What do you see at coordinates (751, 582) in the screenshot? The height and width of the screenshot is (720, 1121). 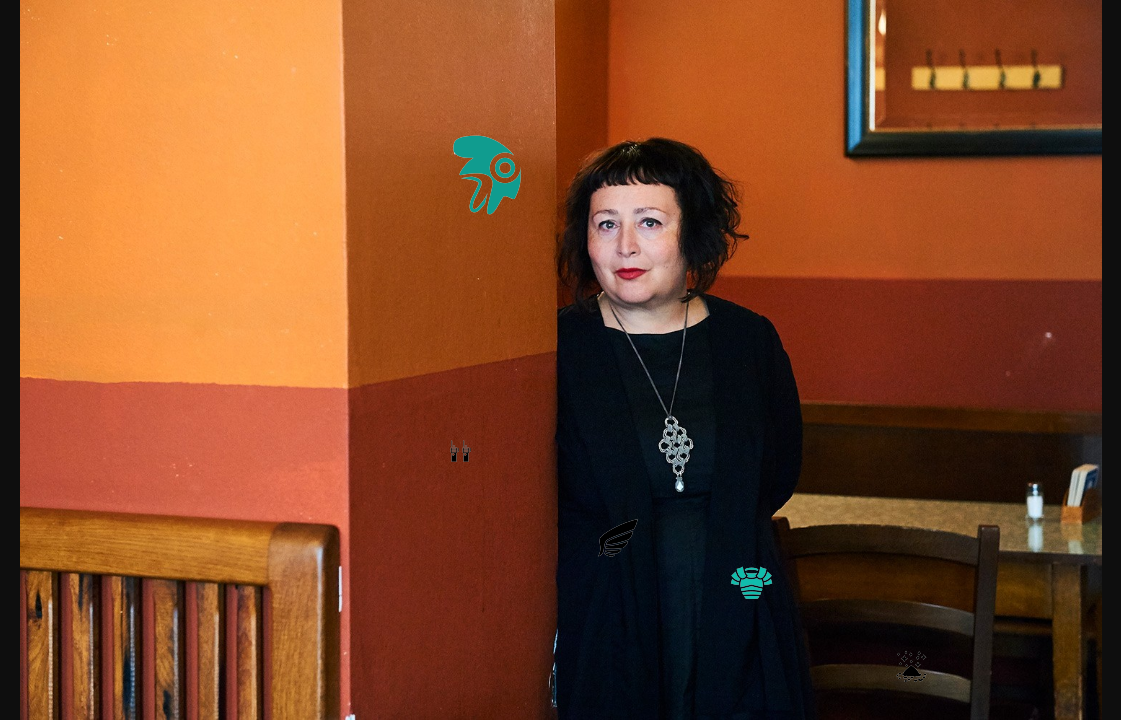 I see `equip body armor` at bounding box center [751, 582].